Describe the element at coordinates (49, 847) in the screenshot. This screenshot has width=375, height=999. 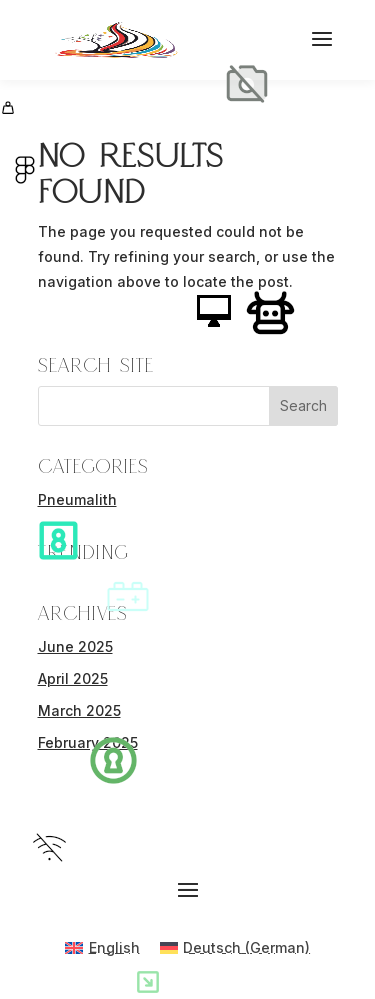
I see `indicates no wifi connection available` at that location.